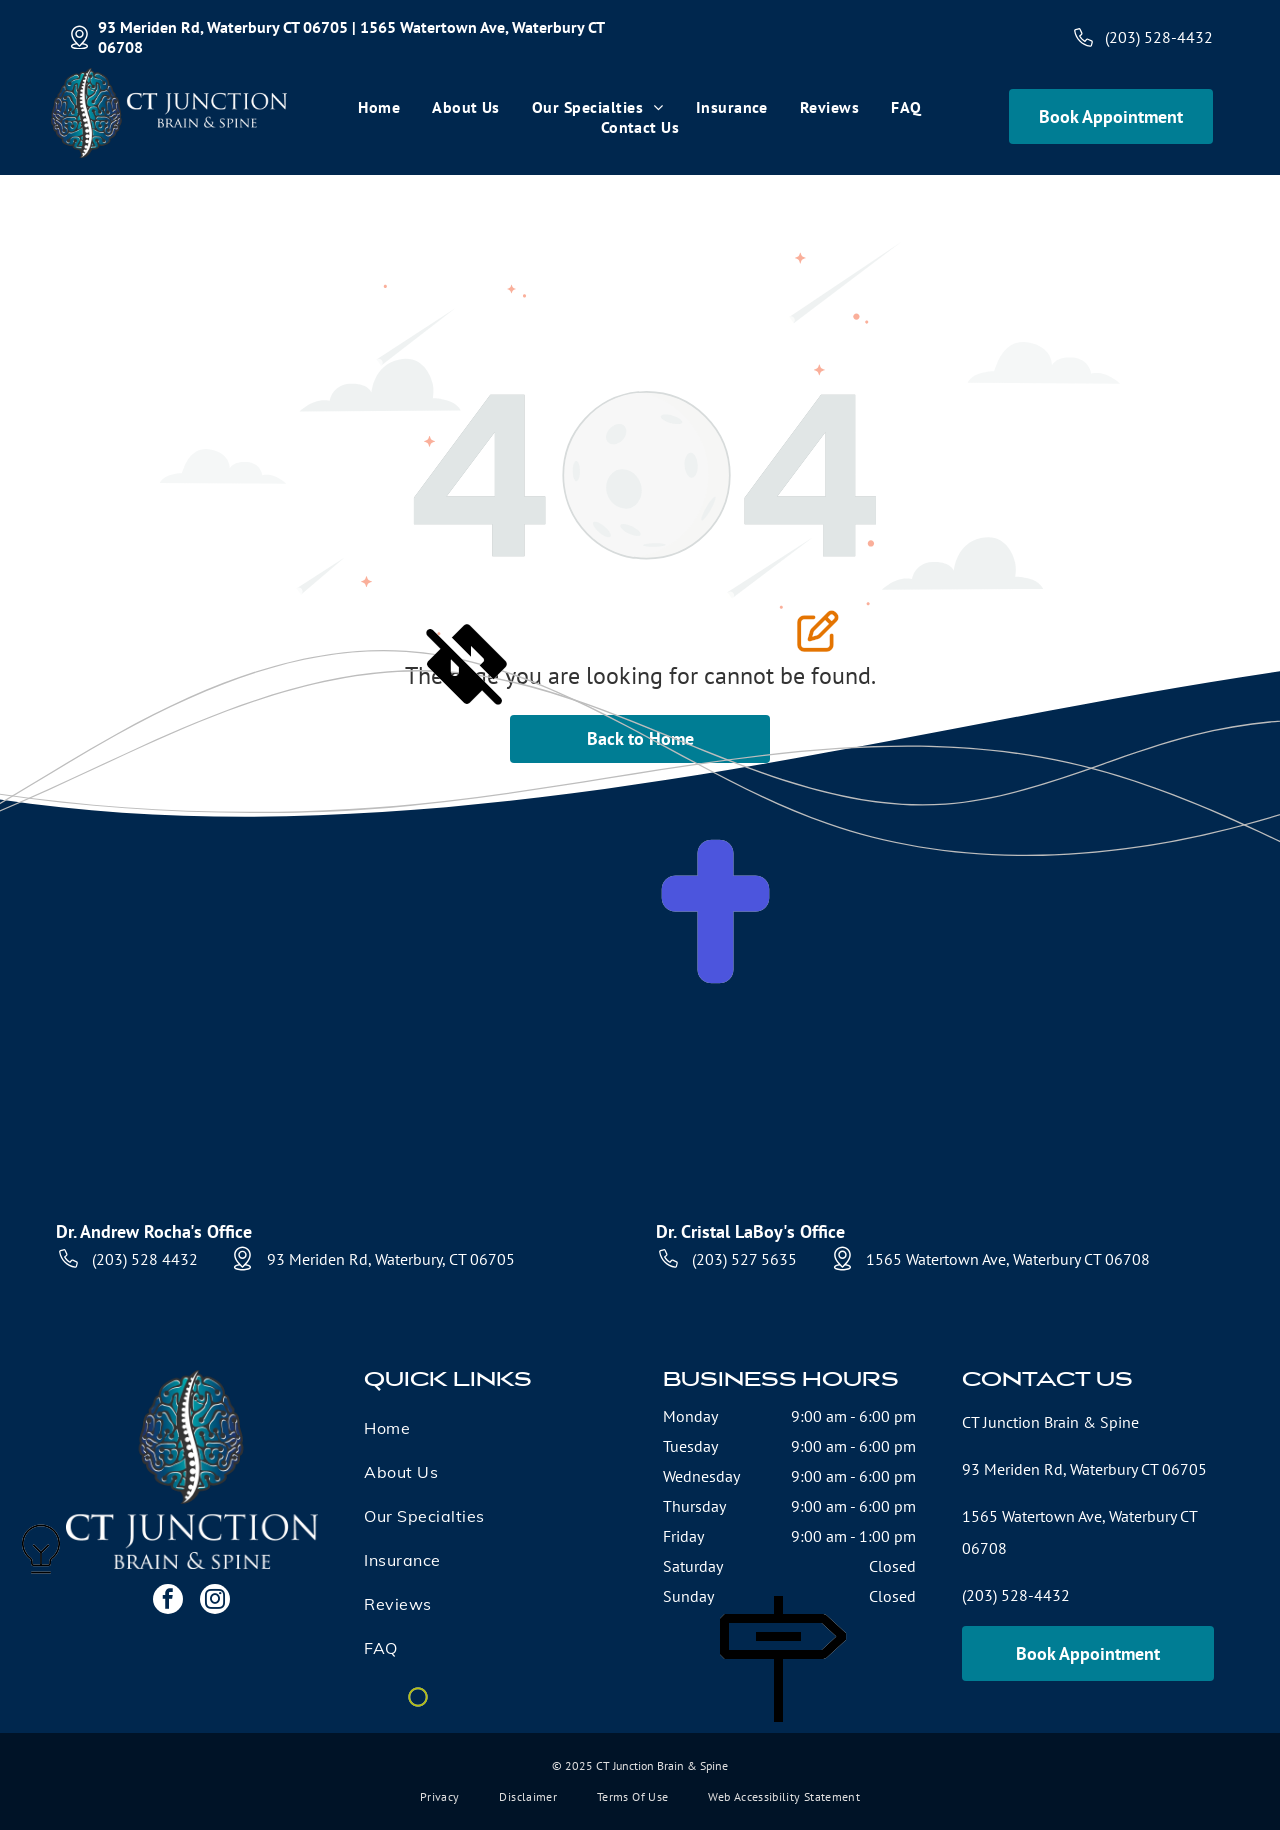 The width and height of the screenshot is (1280, 1830). I want to click on indicates a religious or faith-based feature, so click(715, 911).